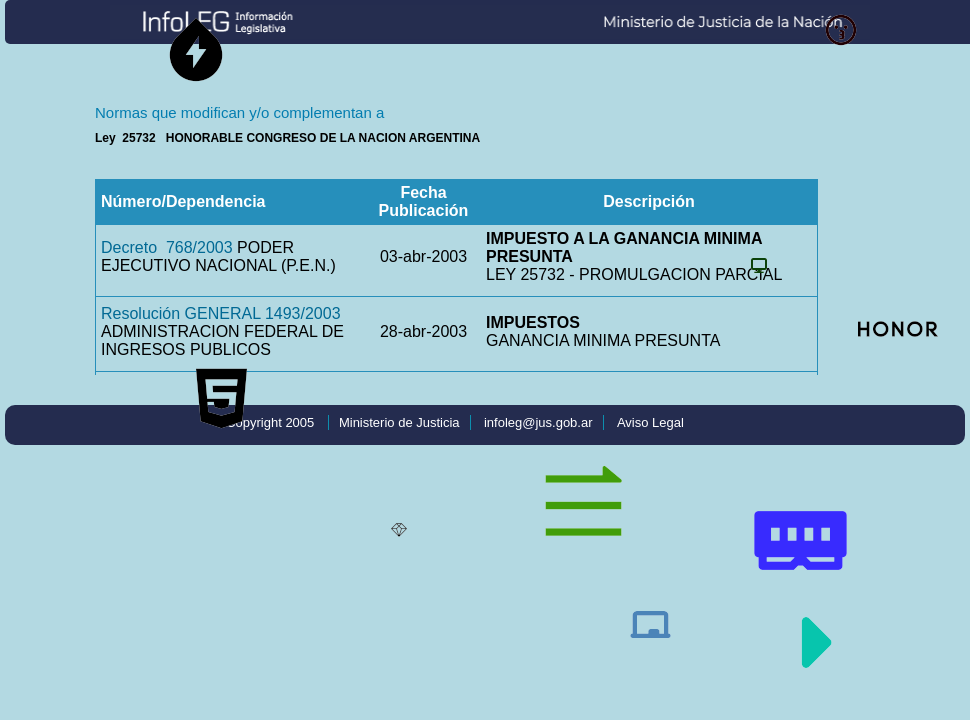  I want to click on access display settings, so click(759, 265).